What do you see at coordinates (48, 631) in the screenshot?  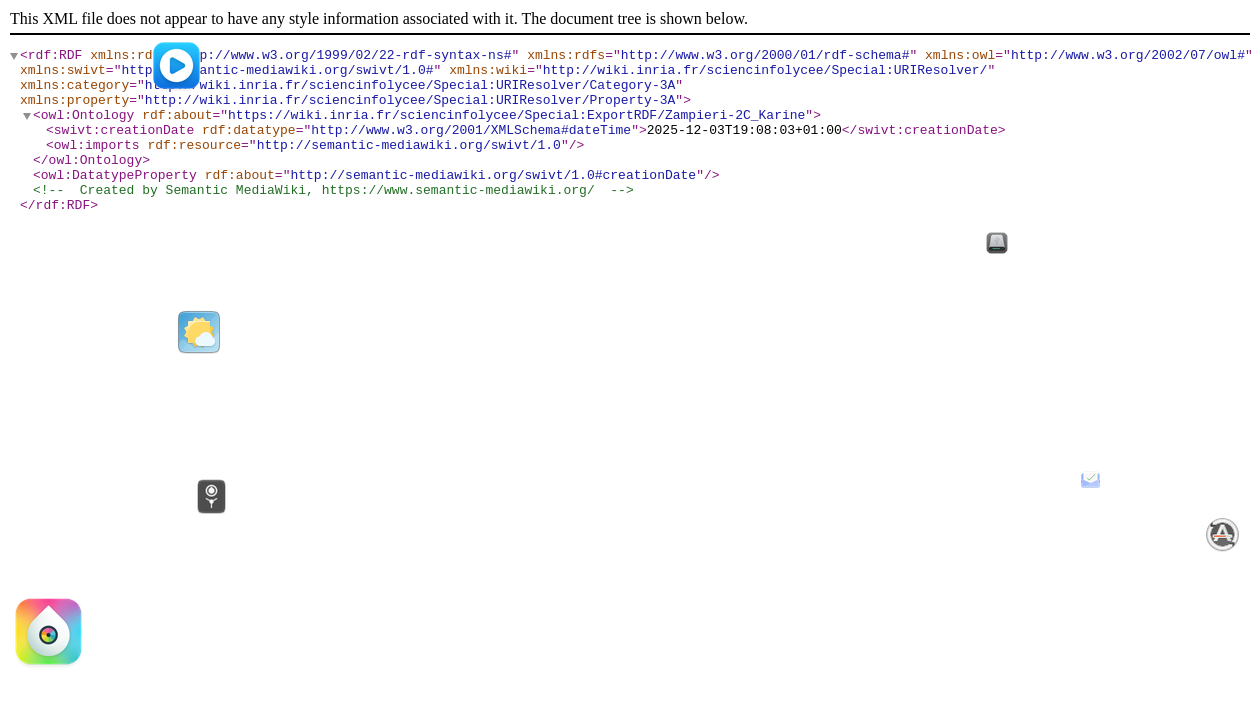 I see `open color preferences settings` at bounding box center [48, 631].